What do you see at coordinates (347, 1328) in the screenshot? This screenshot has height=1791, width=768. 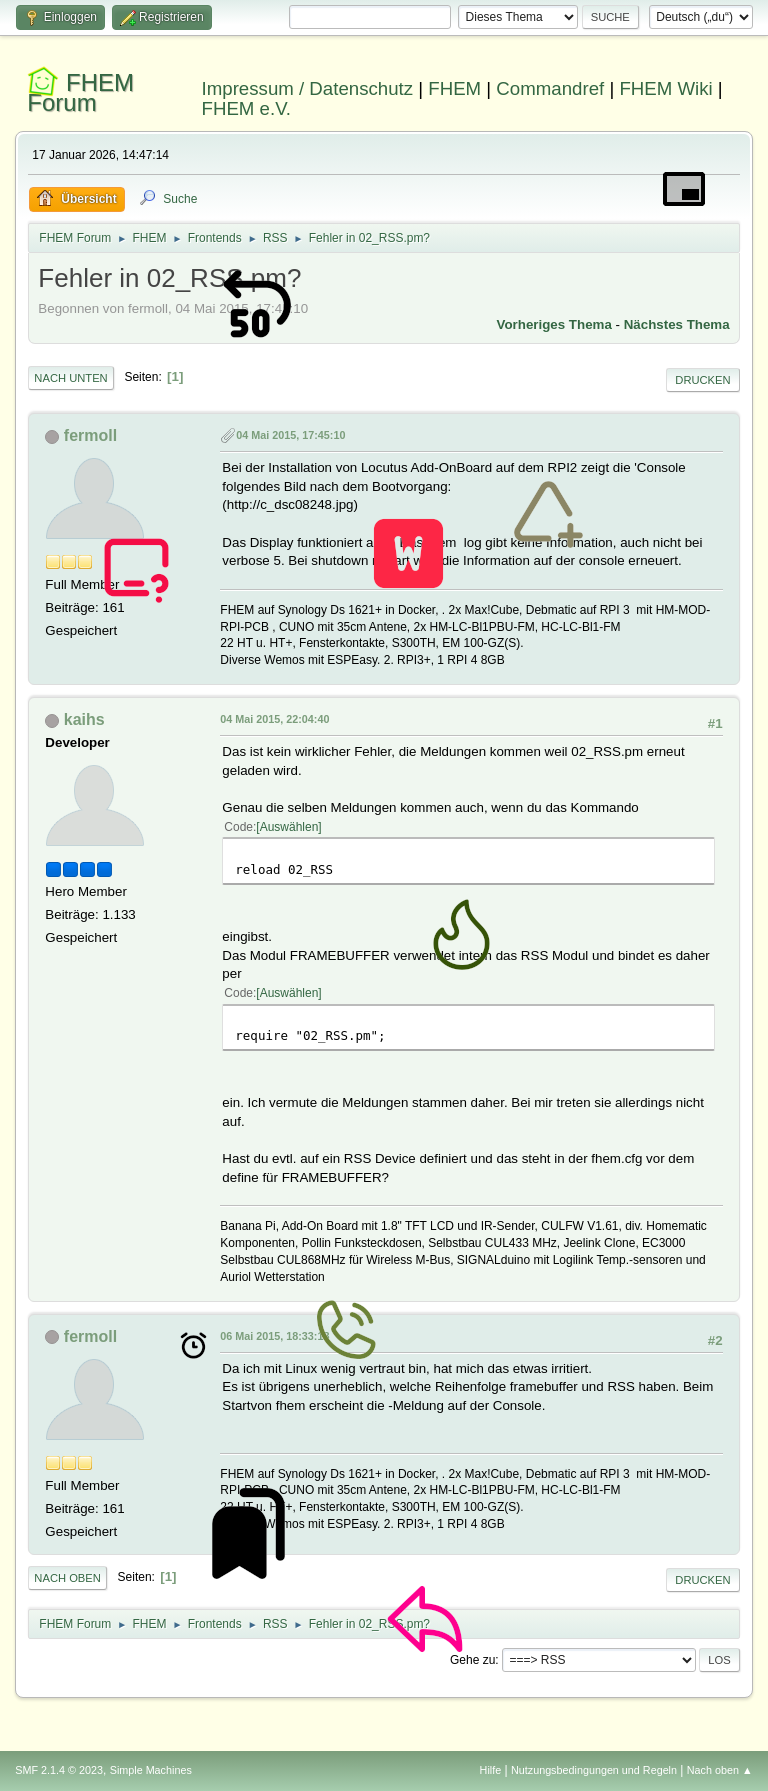 I see `make a phone call` at bounding box center [347, 1328].